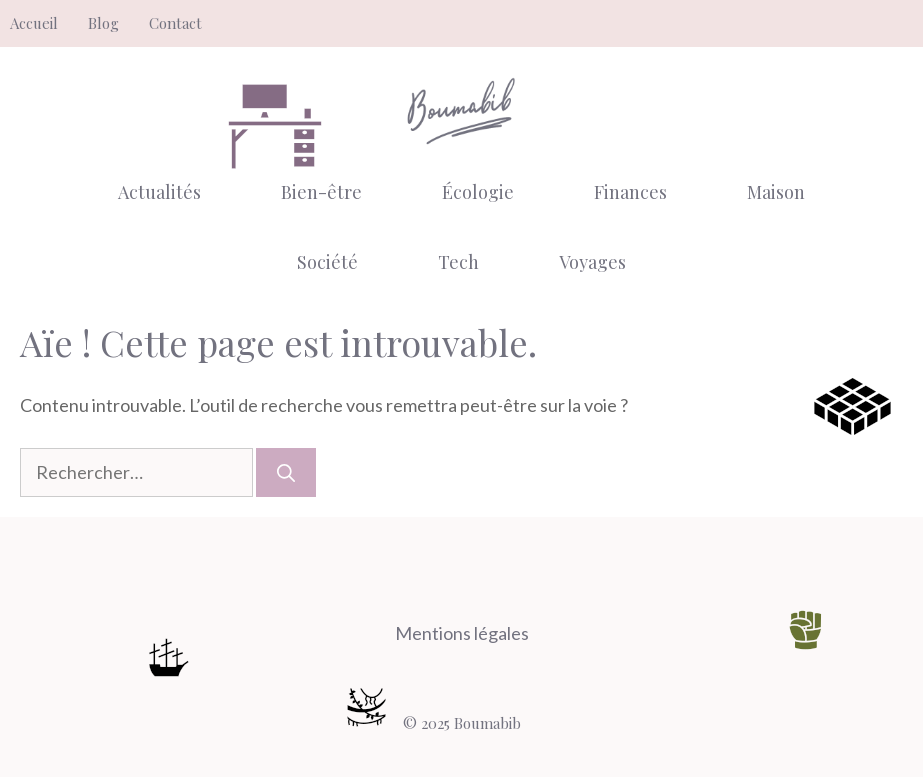 This screenshot has height=777, width=923. I want to click on indicates strength or power attribute in a game, so click(805, 630).